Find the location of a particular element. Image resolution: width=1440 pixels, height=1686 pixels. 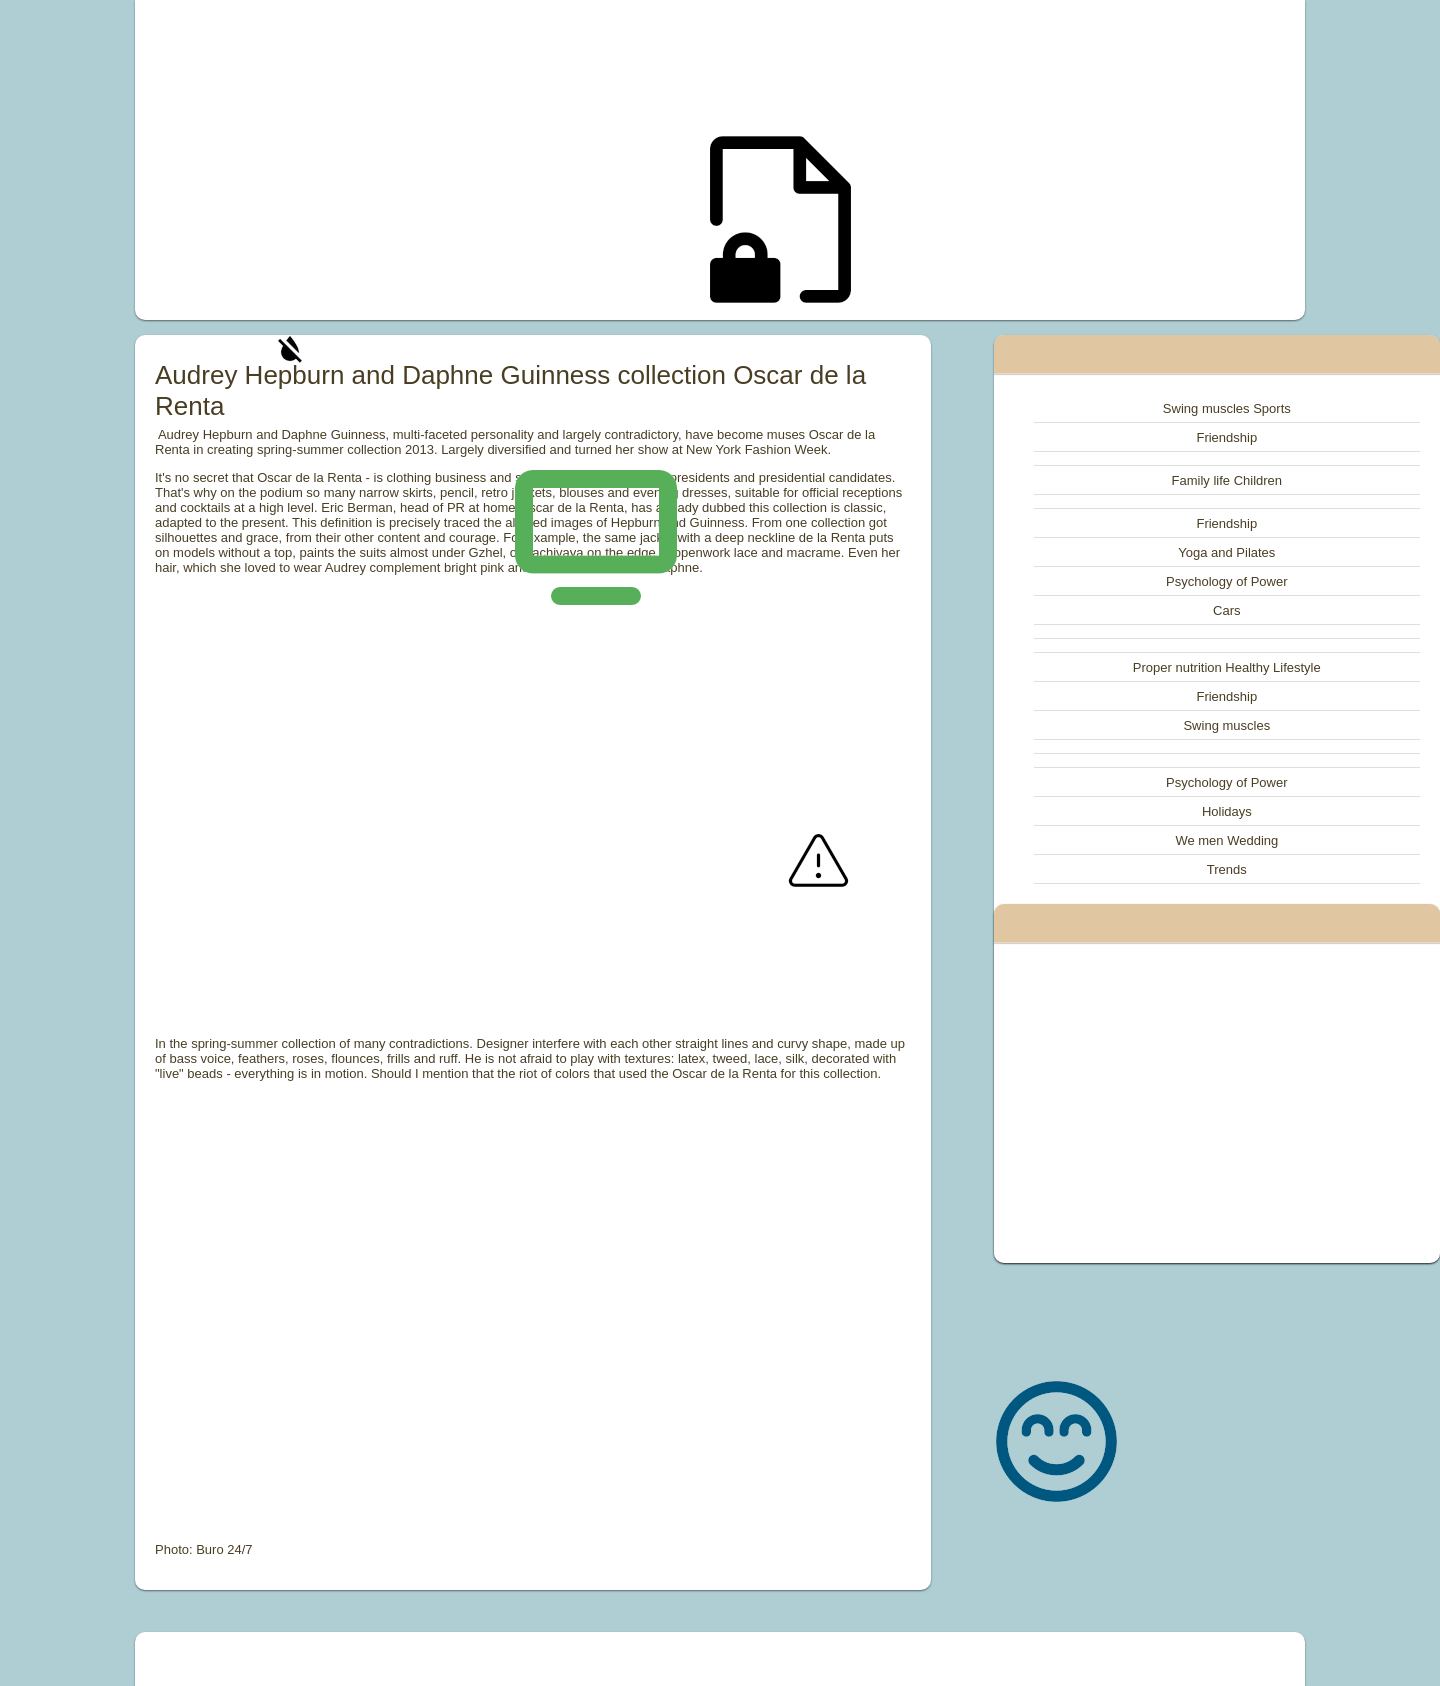

indicates a warning or caution state is located at coordinates (818, 861).